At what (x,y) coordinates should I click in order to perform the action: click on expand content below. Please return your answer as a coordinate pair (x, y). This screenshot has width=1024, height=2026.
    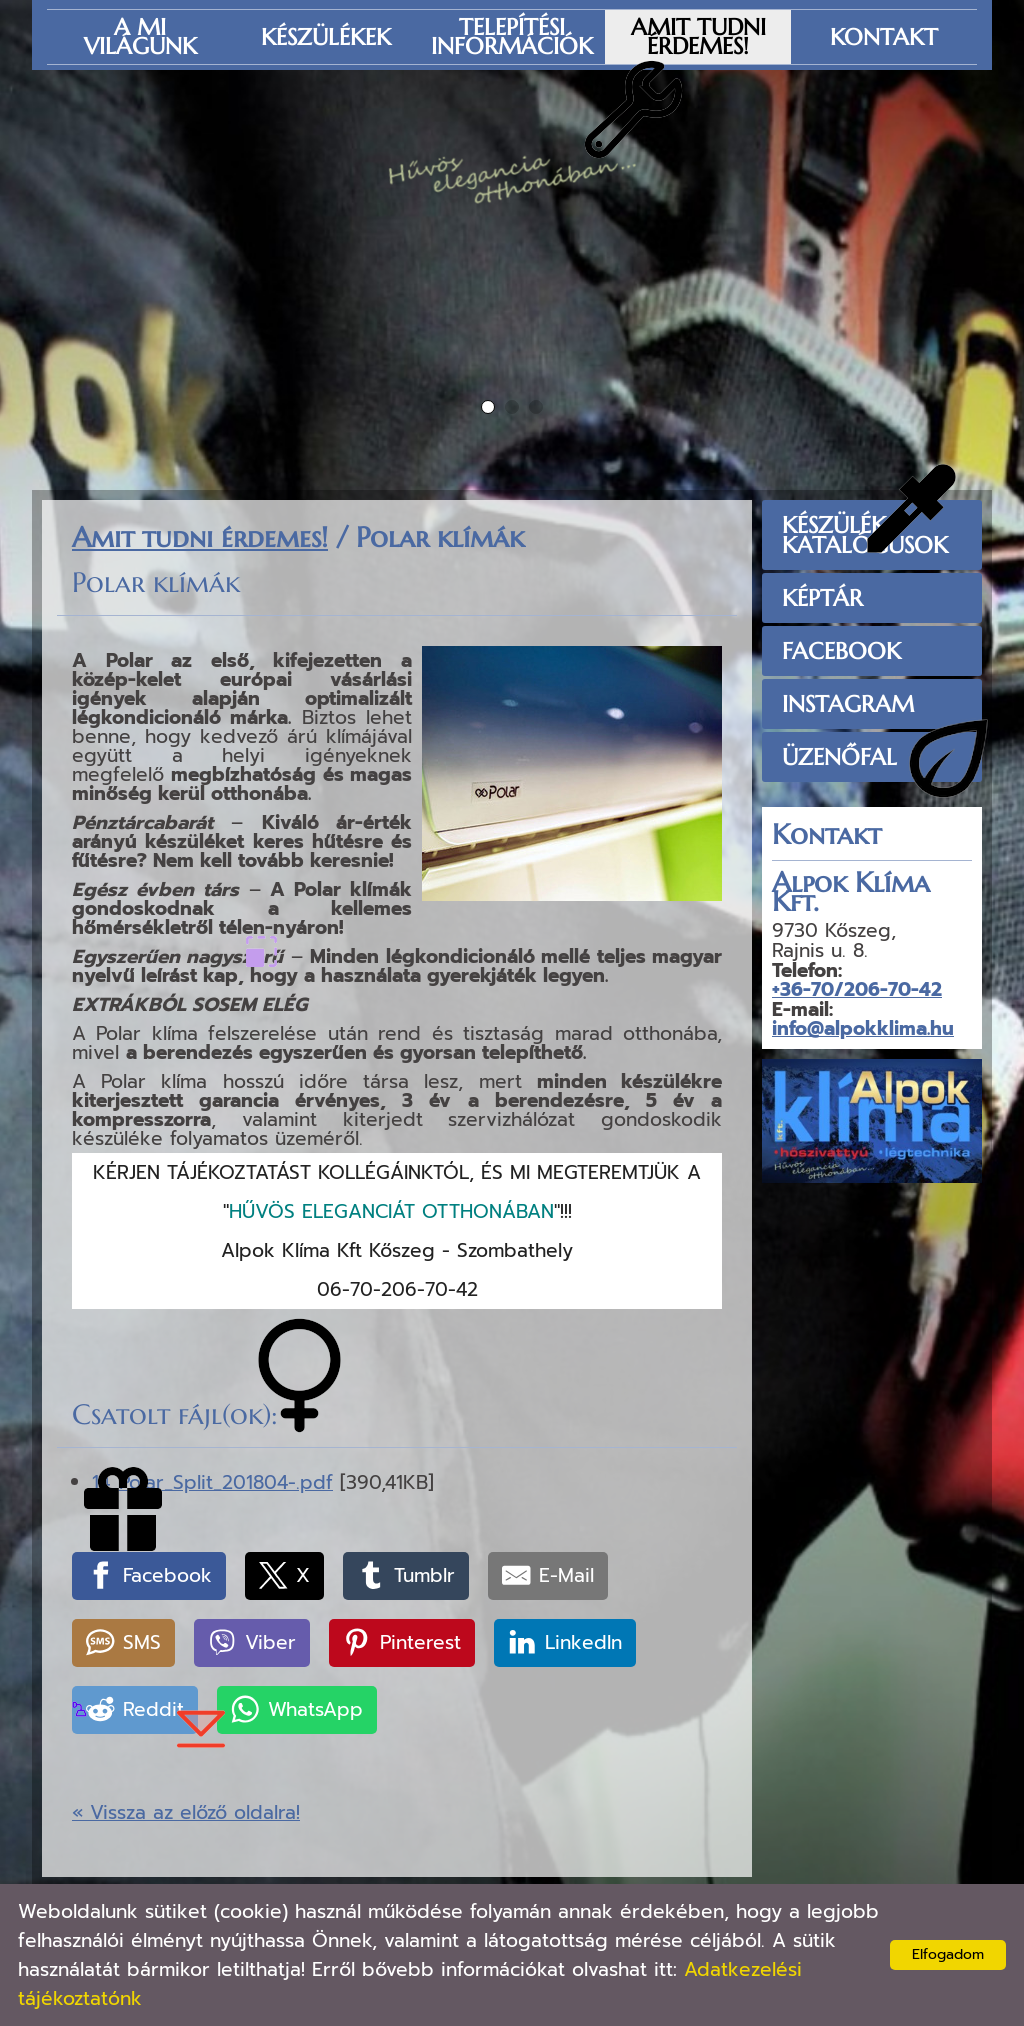
    Looking at the image, I should click on (201, 1728).